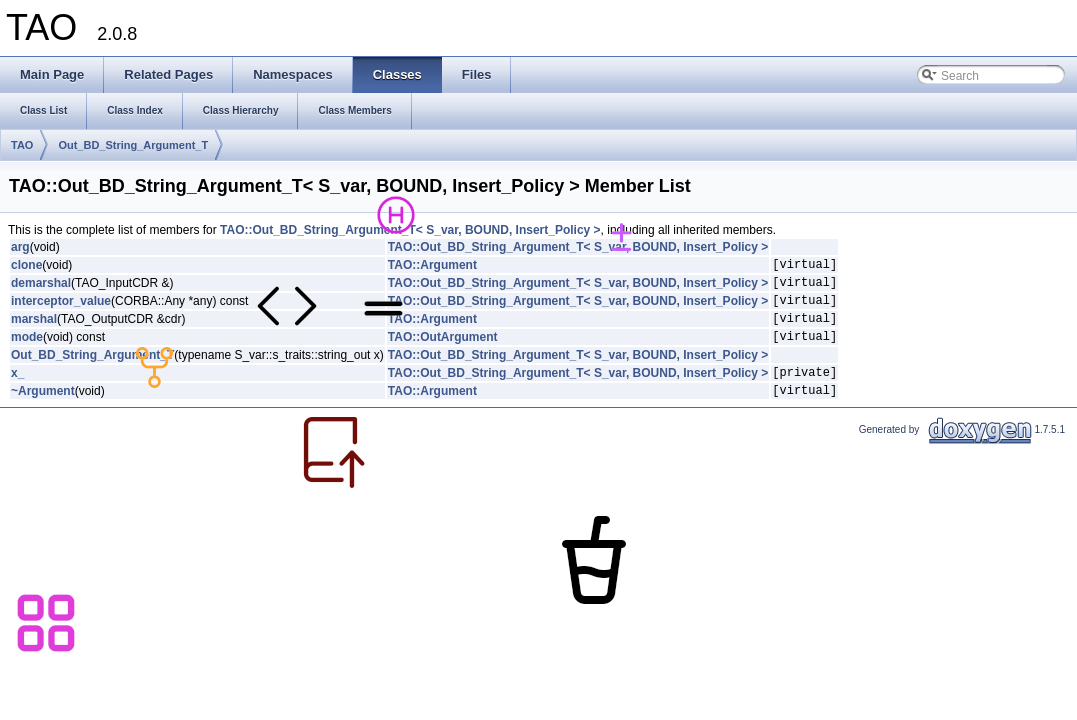  I want to click on push changes to a repository, so click(330, 452).